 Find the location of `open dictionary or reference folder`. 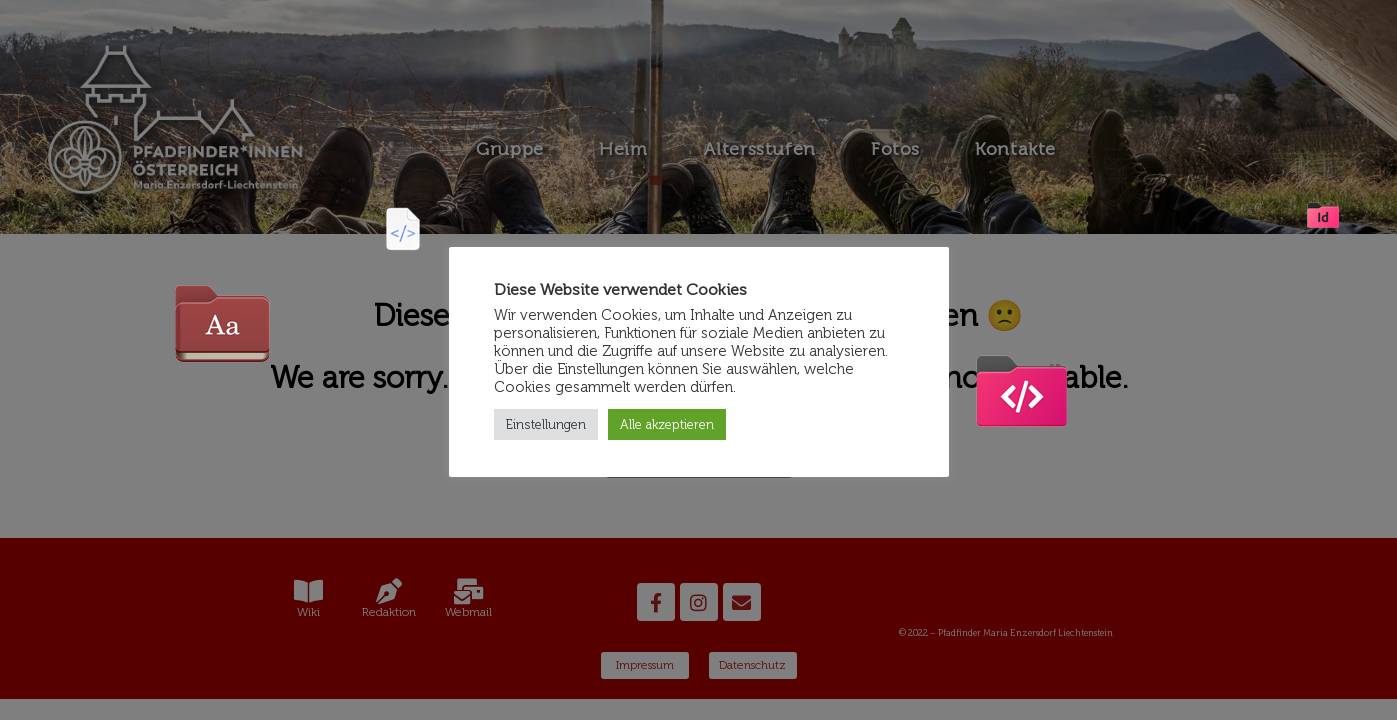

open dictionary or reference folder is located at coordinates (222, 325).